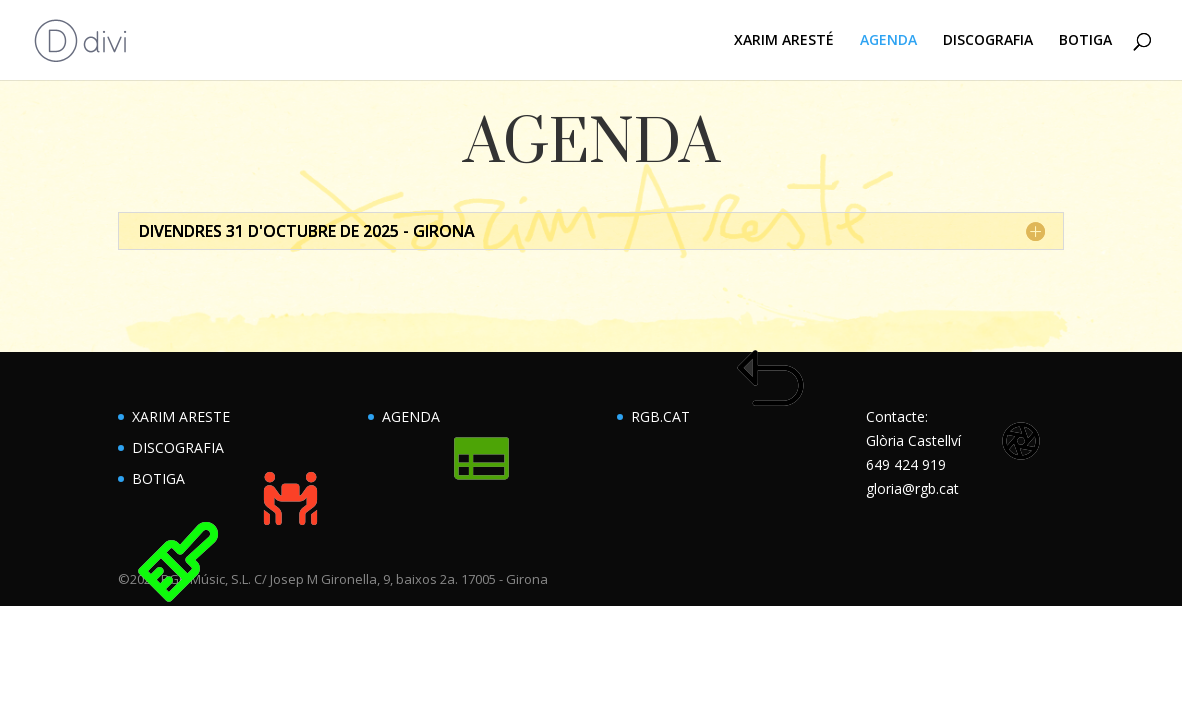 Image resolution: width=1182 pixels, height=720 pixels. What do you see at coordinates (1021, 441) in the screenshot?
I see `adjust camera aperture settings` at bounding box center [1021, 441].